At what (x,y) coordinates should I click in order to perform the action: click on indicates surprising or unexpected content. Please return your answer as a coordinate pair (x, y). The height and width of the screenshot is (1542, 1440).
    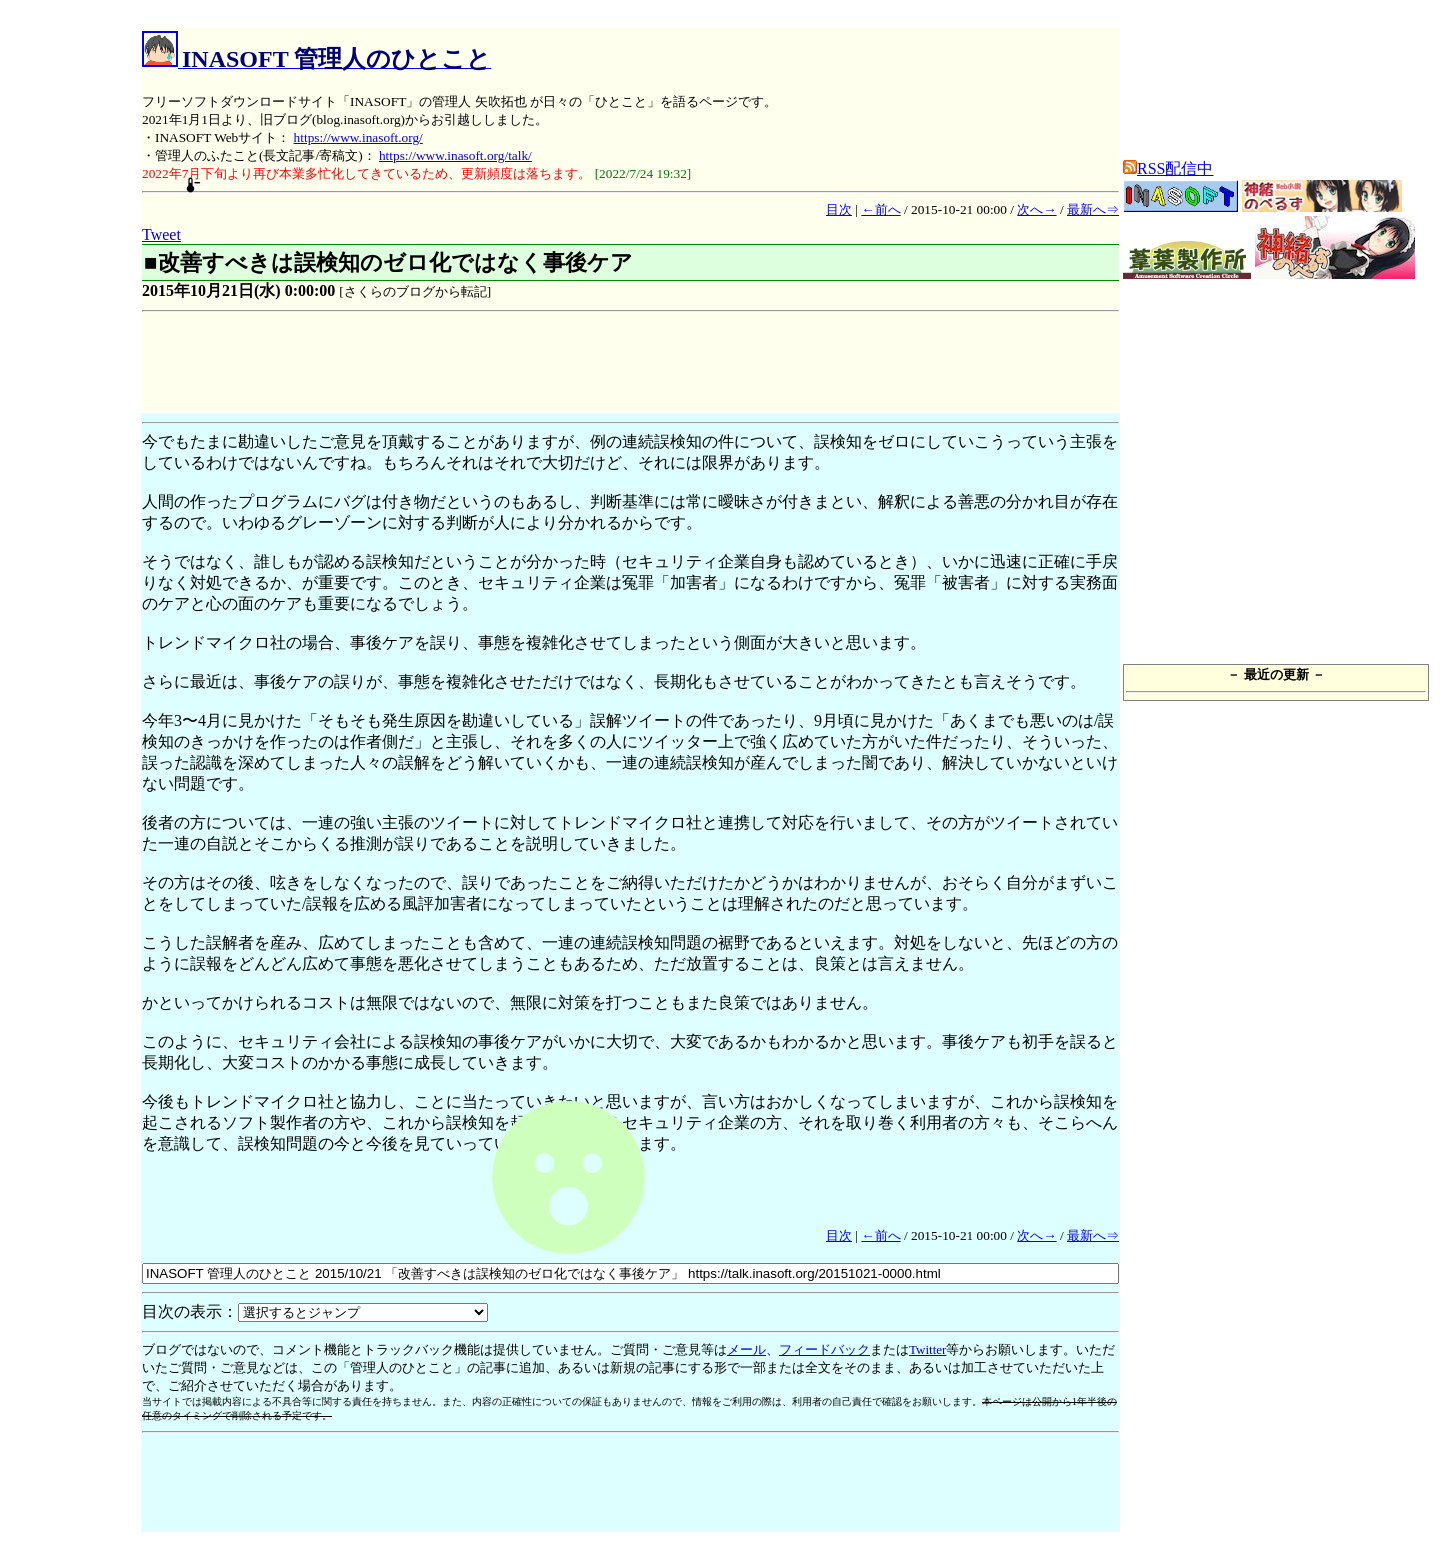
    Looking at the image, I should click on (568, 1177).